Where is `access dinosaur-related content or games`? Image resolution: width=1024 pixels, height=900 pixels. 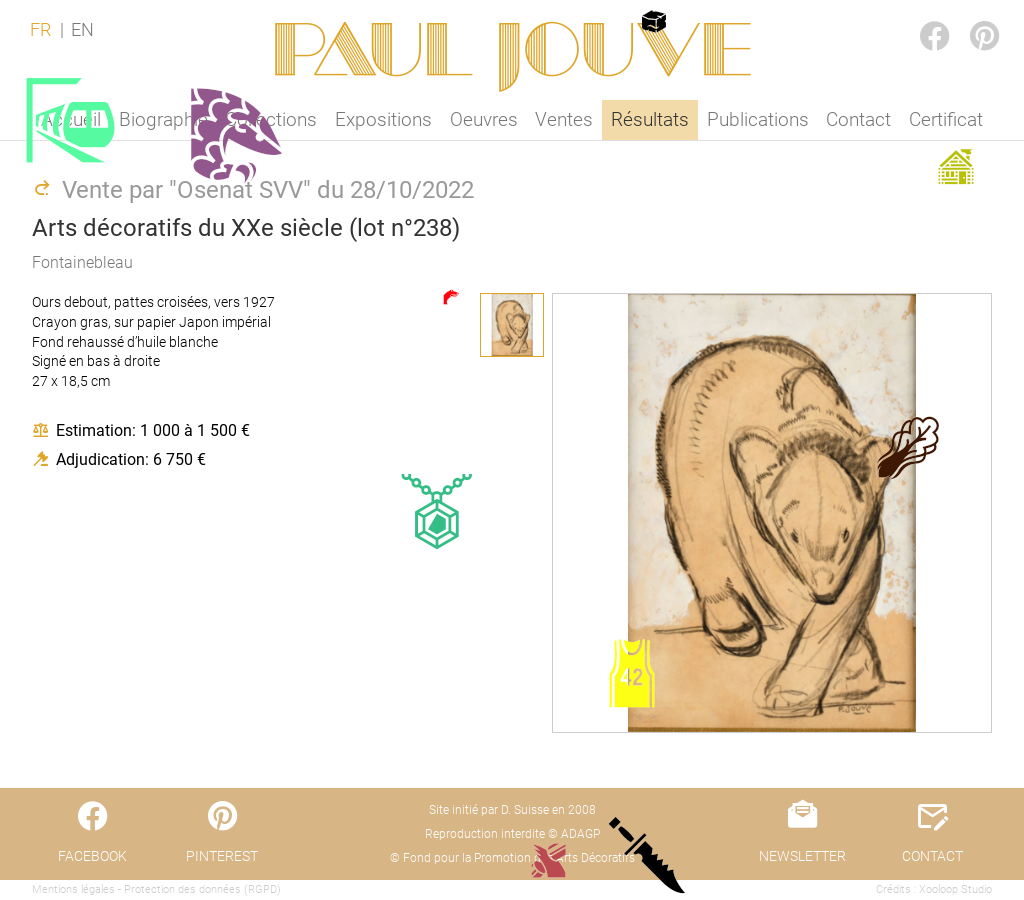
access dinosaur-related content or games is located at coordinates (451, 296).